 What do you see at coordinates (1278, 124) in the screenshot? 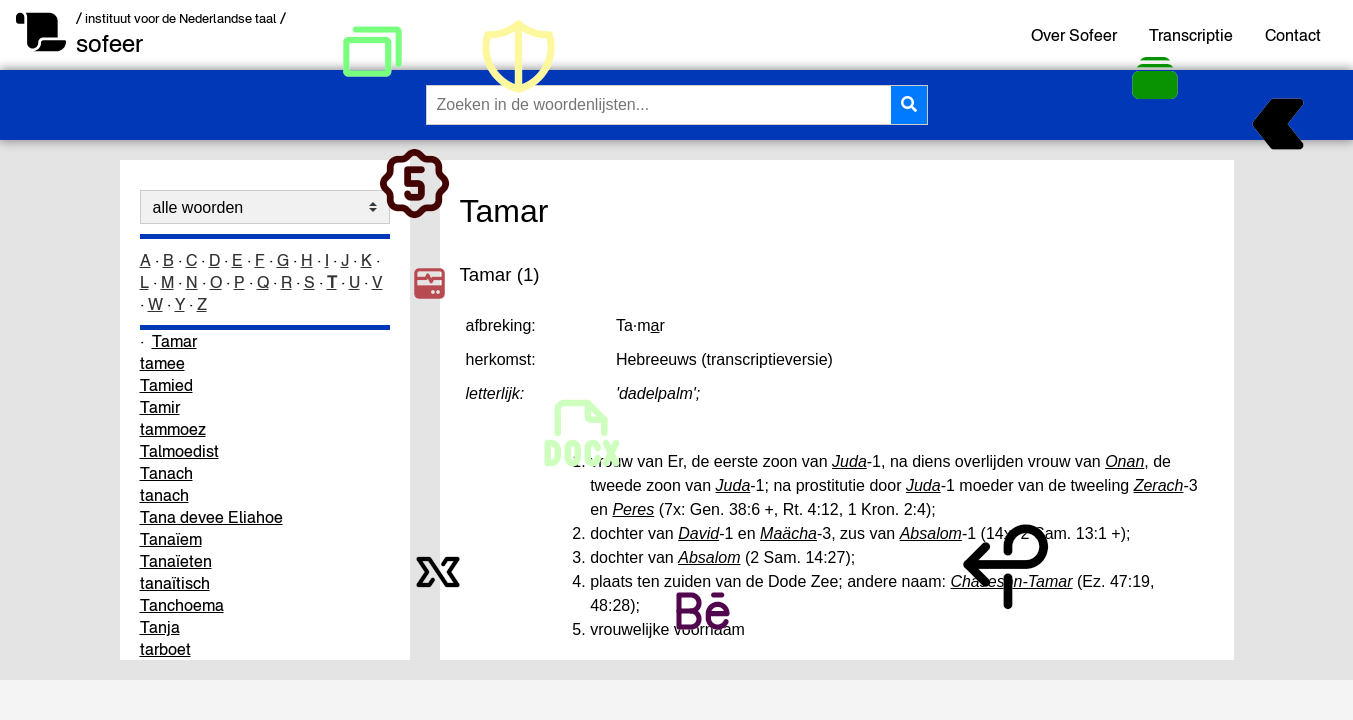
I see `navigate to the previous item or section` at bounding box center [1278, 124].